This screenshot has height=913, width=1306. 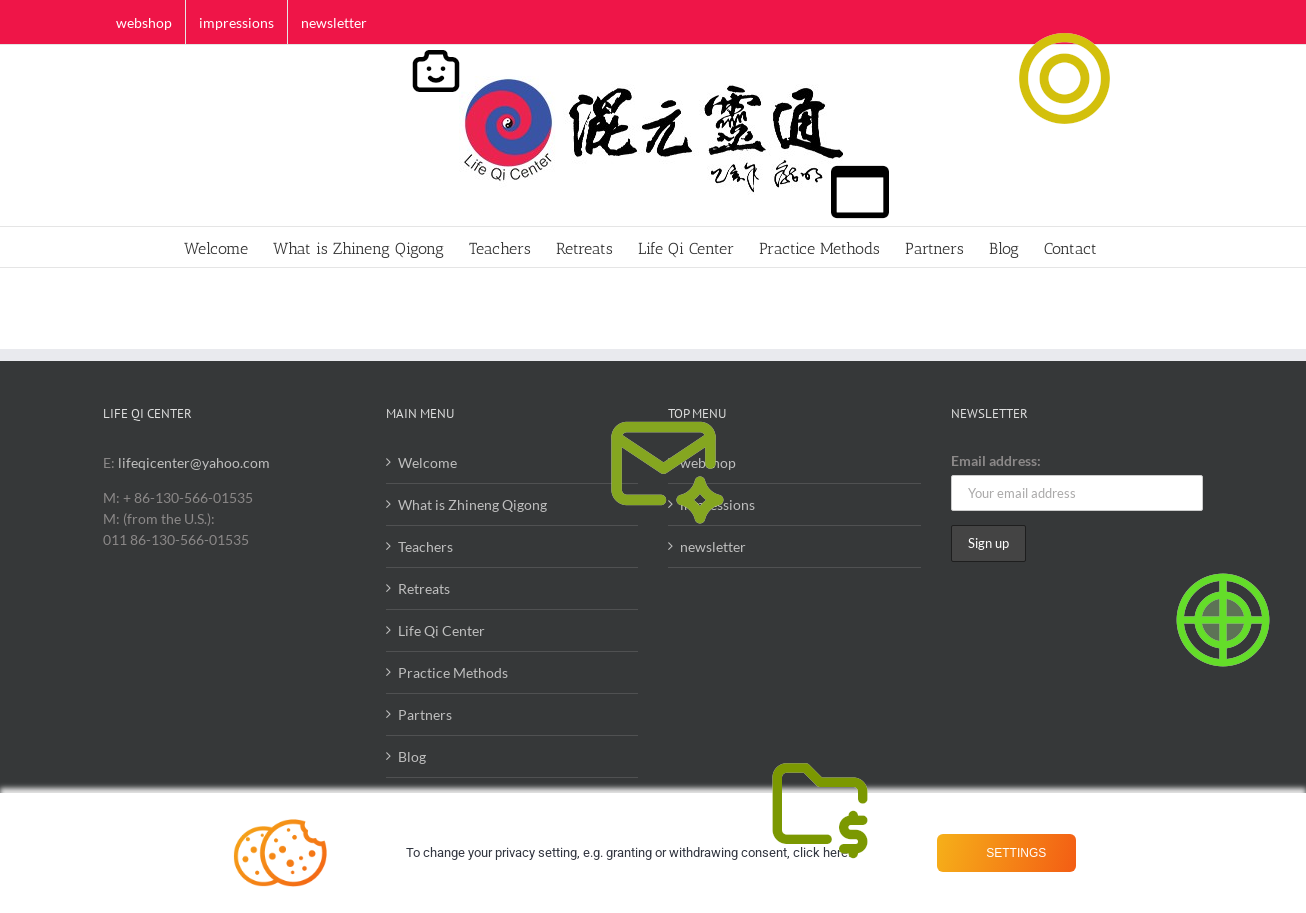 I want to click on switch to front-facing camera, so click(x=436, y=71).